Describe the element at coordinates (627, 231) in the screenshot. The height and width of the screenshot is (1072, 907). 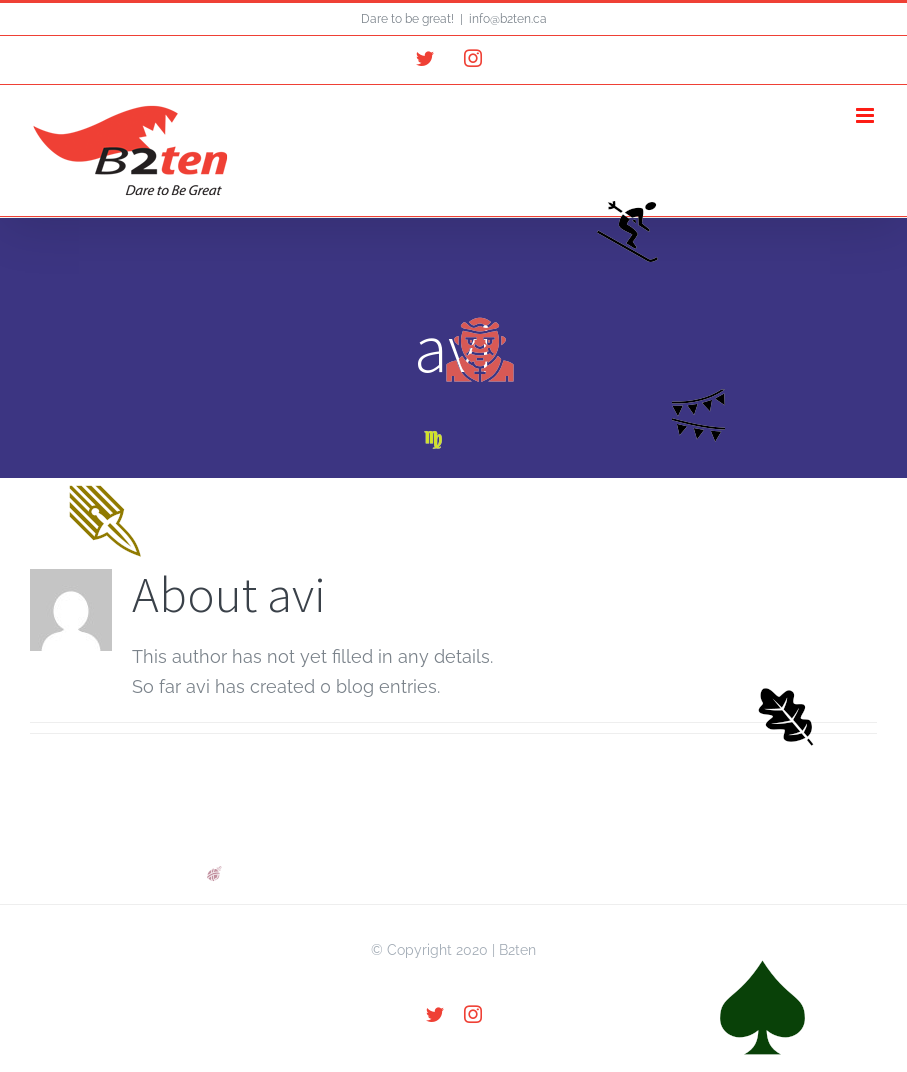
I see `access skiing or winter sports activities` at that location.